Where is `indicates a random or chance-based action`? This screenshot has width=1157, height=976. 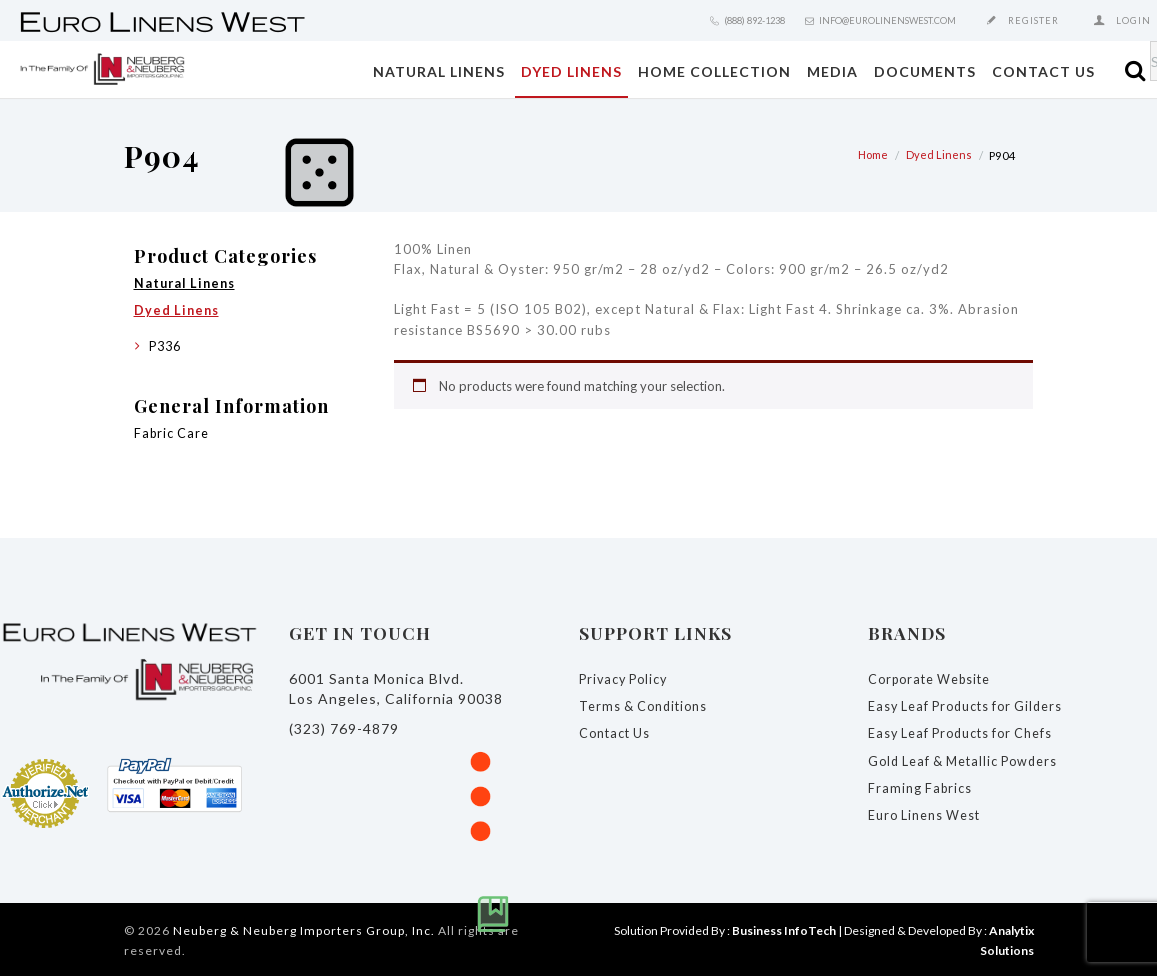 indicates a random or chance-based action is located at coordinates (319, 172).